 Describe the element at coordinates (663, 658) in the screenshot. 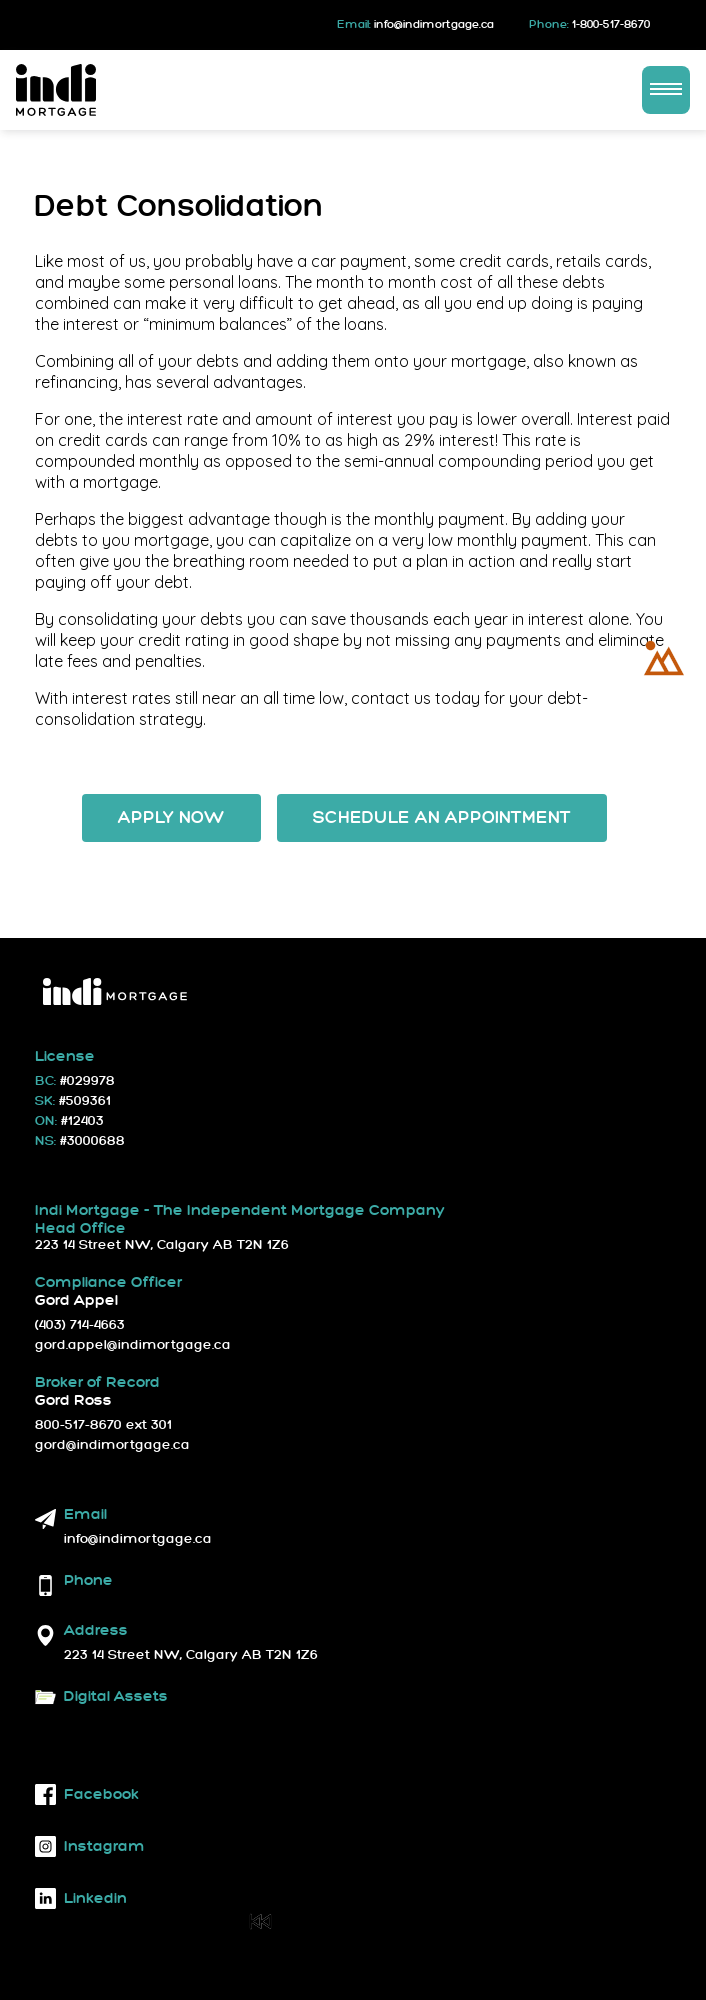

I see `view landscape or nature photos` at that location.